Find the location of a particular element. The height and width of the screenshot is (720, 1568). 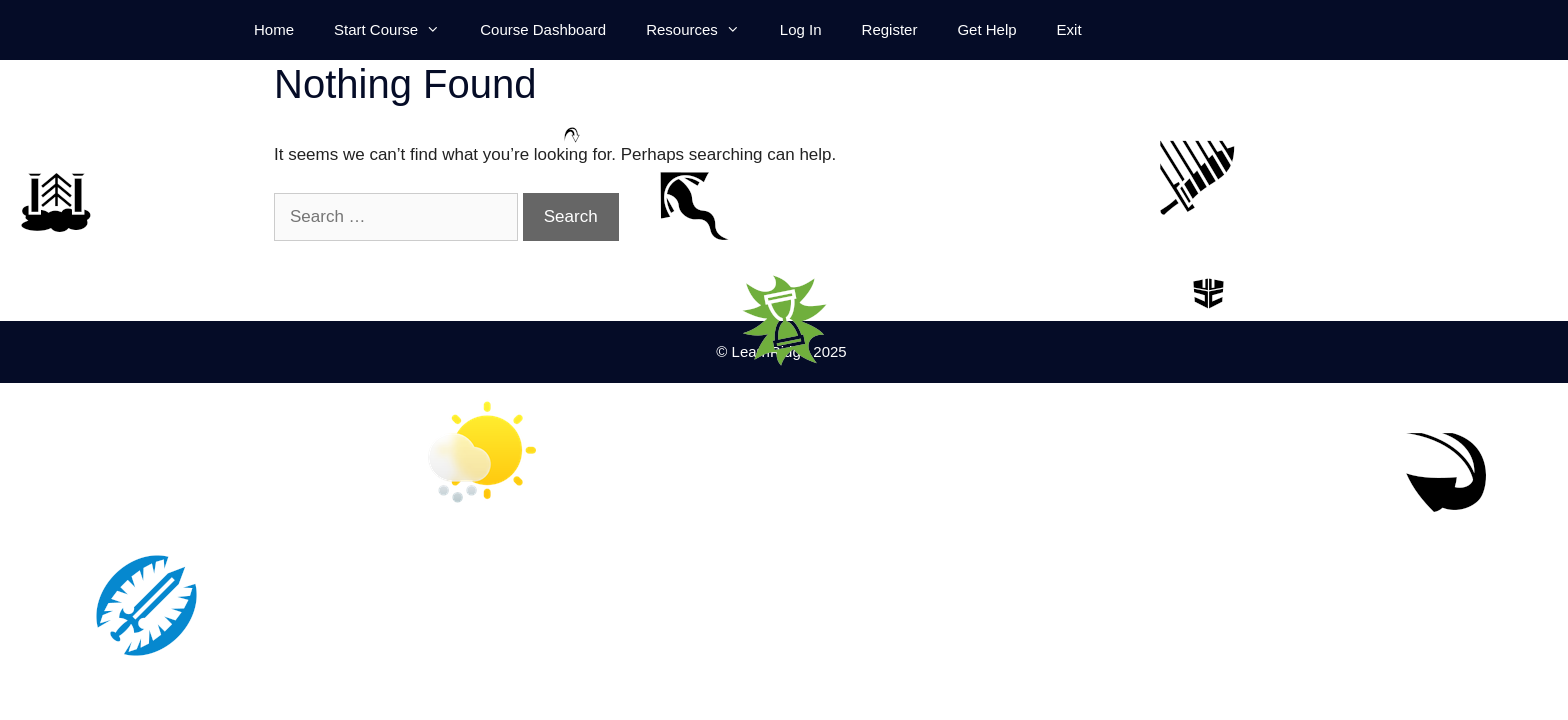

go back to previous screen is located at coordinates (1446, 473).